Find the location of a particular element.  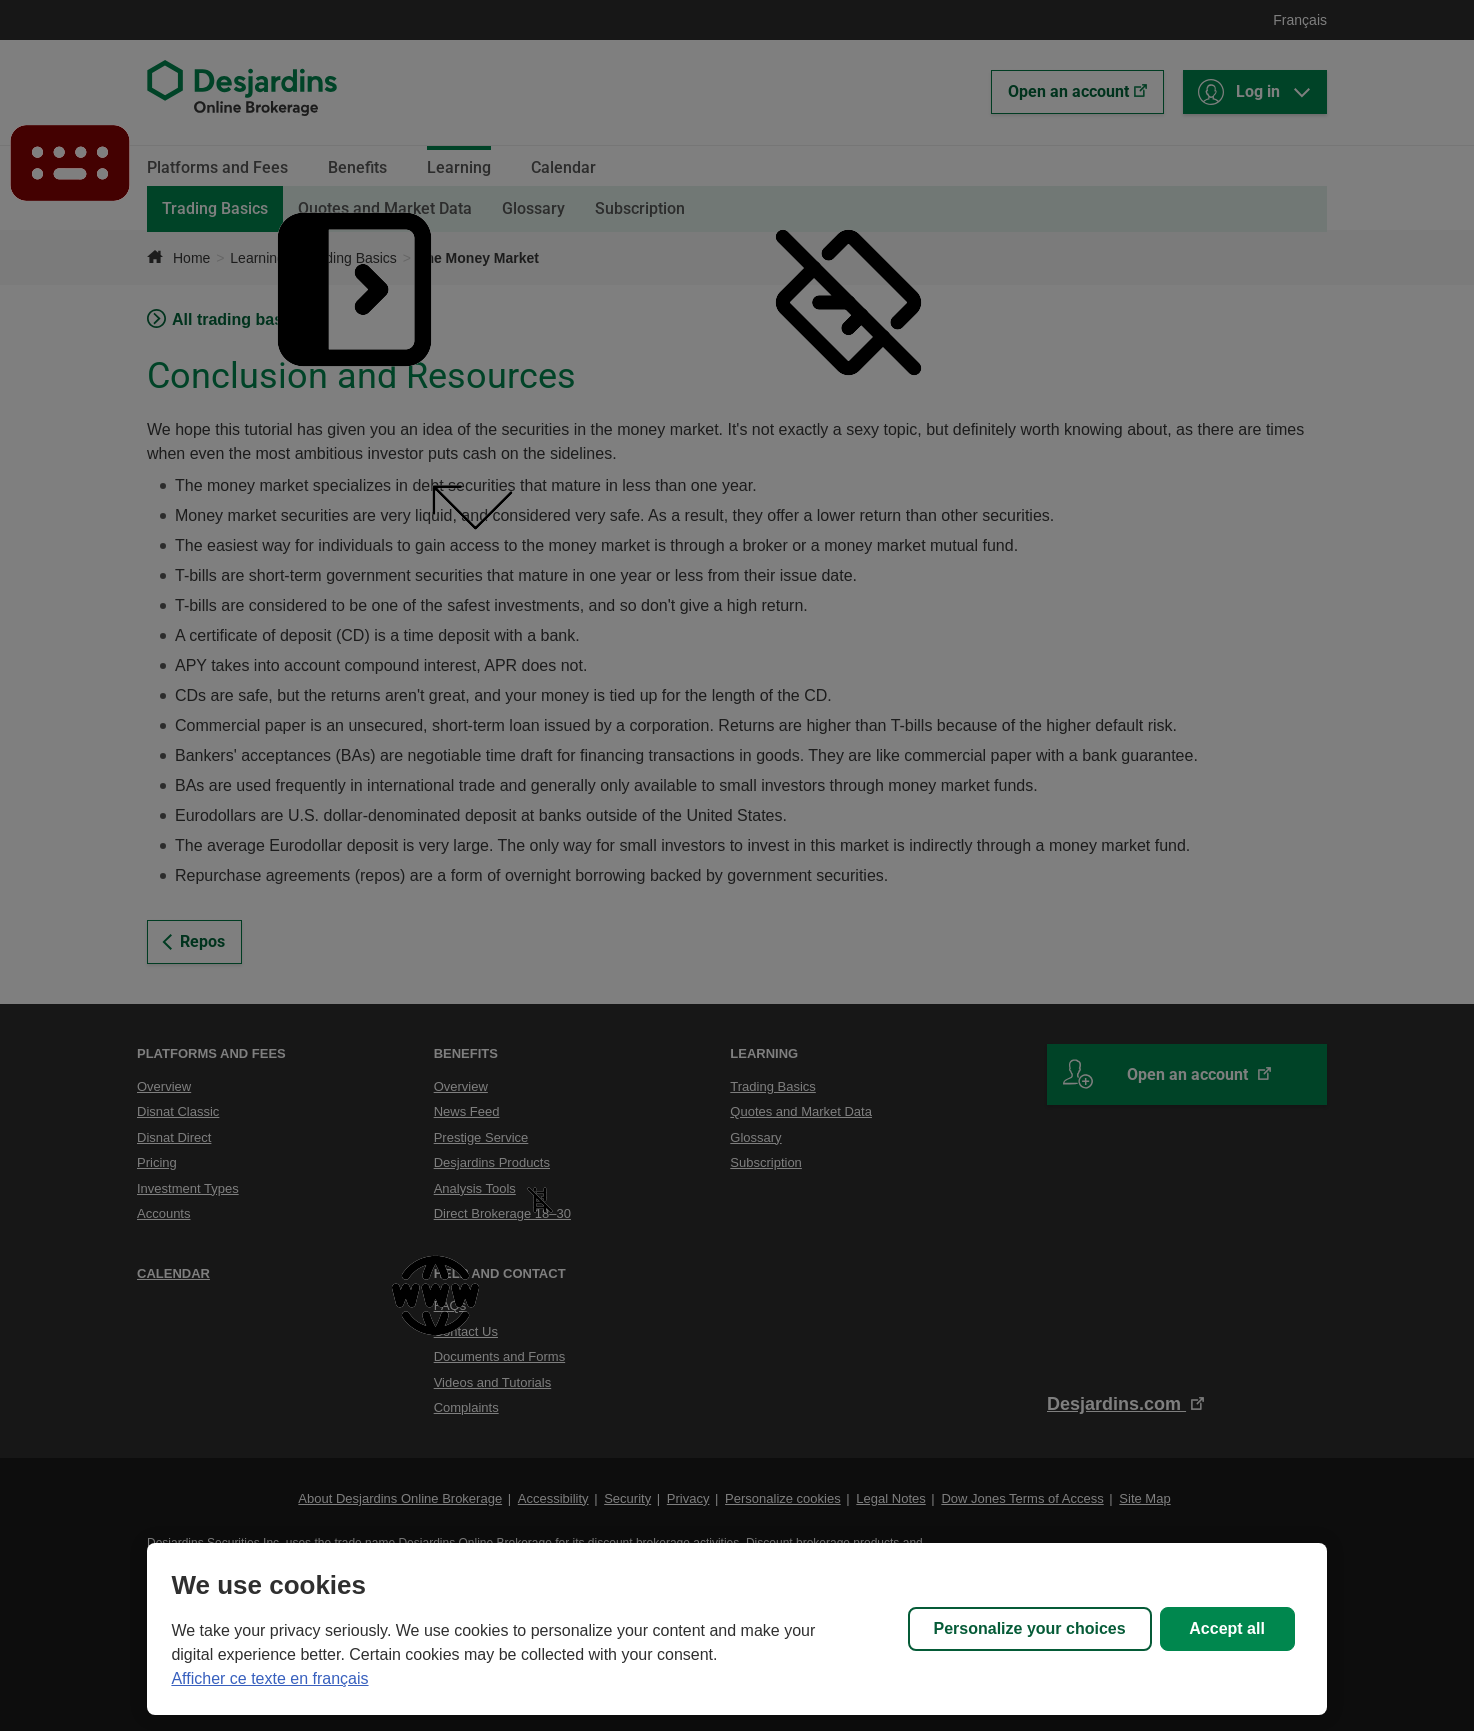

expand the left sidebar is located at coordinates (354, 289).